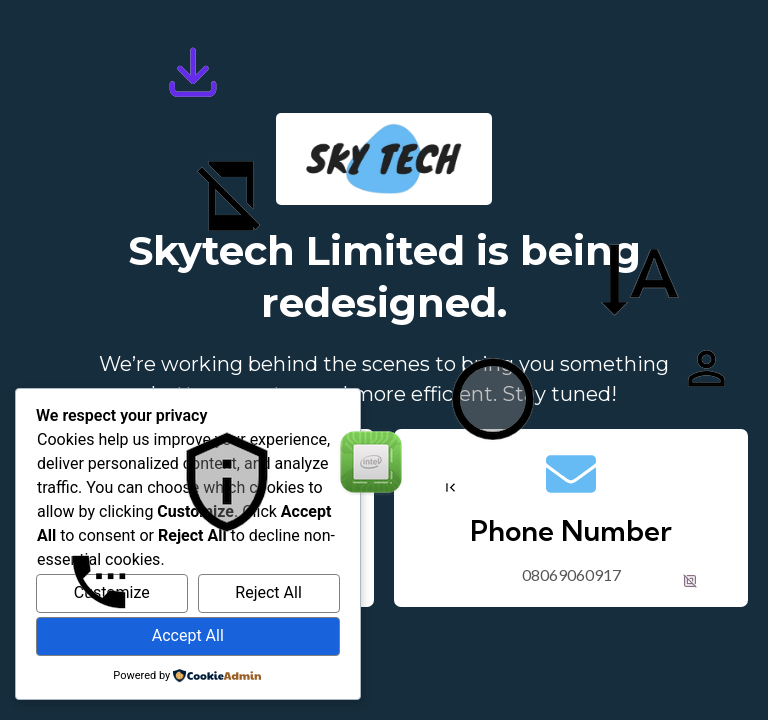  Describe the element at coordinates (690, 581) in the screenshot. I see `disable box model view` at that location.